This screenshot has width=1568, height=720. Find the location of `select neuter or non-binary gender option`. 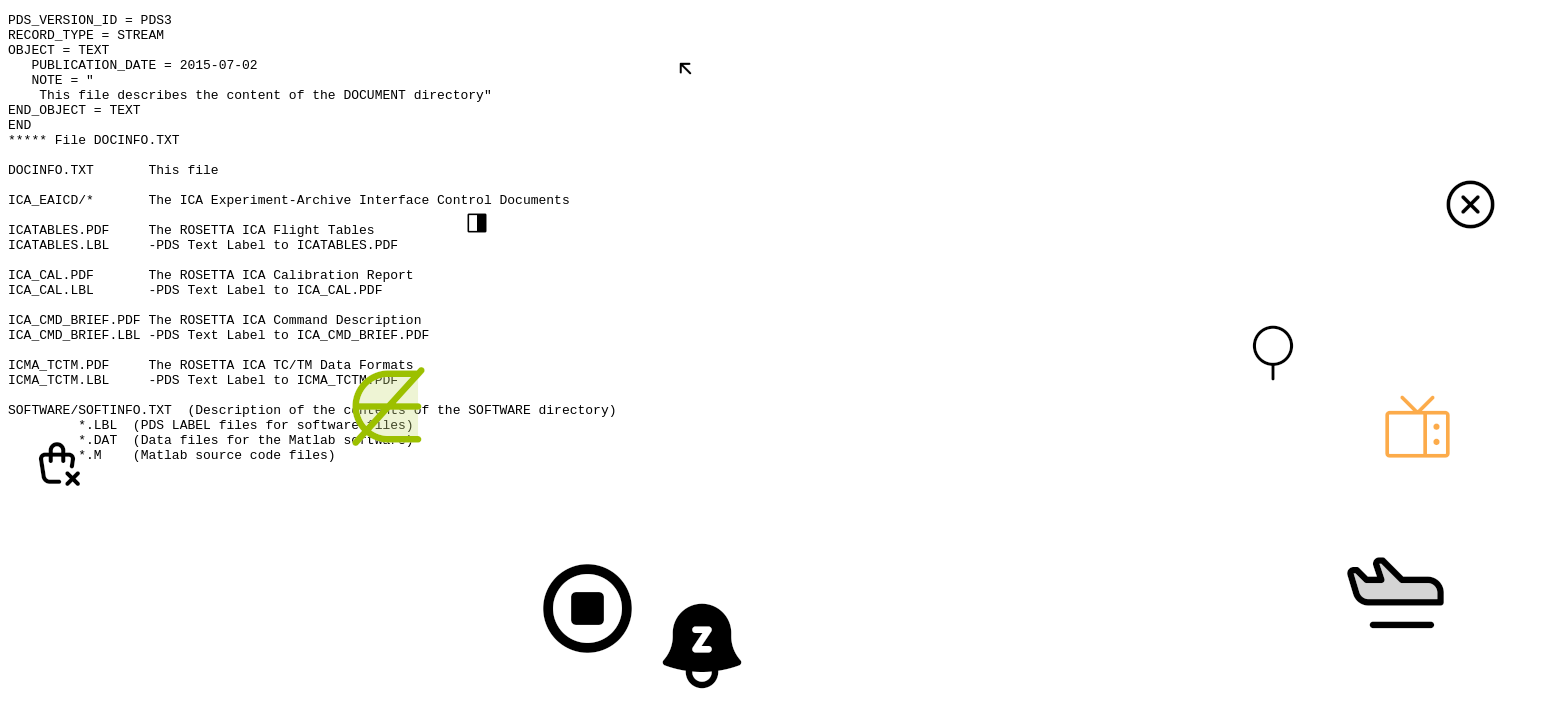

select neuter or non-binary gender option is located at coordinates (1273, 352).